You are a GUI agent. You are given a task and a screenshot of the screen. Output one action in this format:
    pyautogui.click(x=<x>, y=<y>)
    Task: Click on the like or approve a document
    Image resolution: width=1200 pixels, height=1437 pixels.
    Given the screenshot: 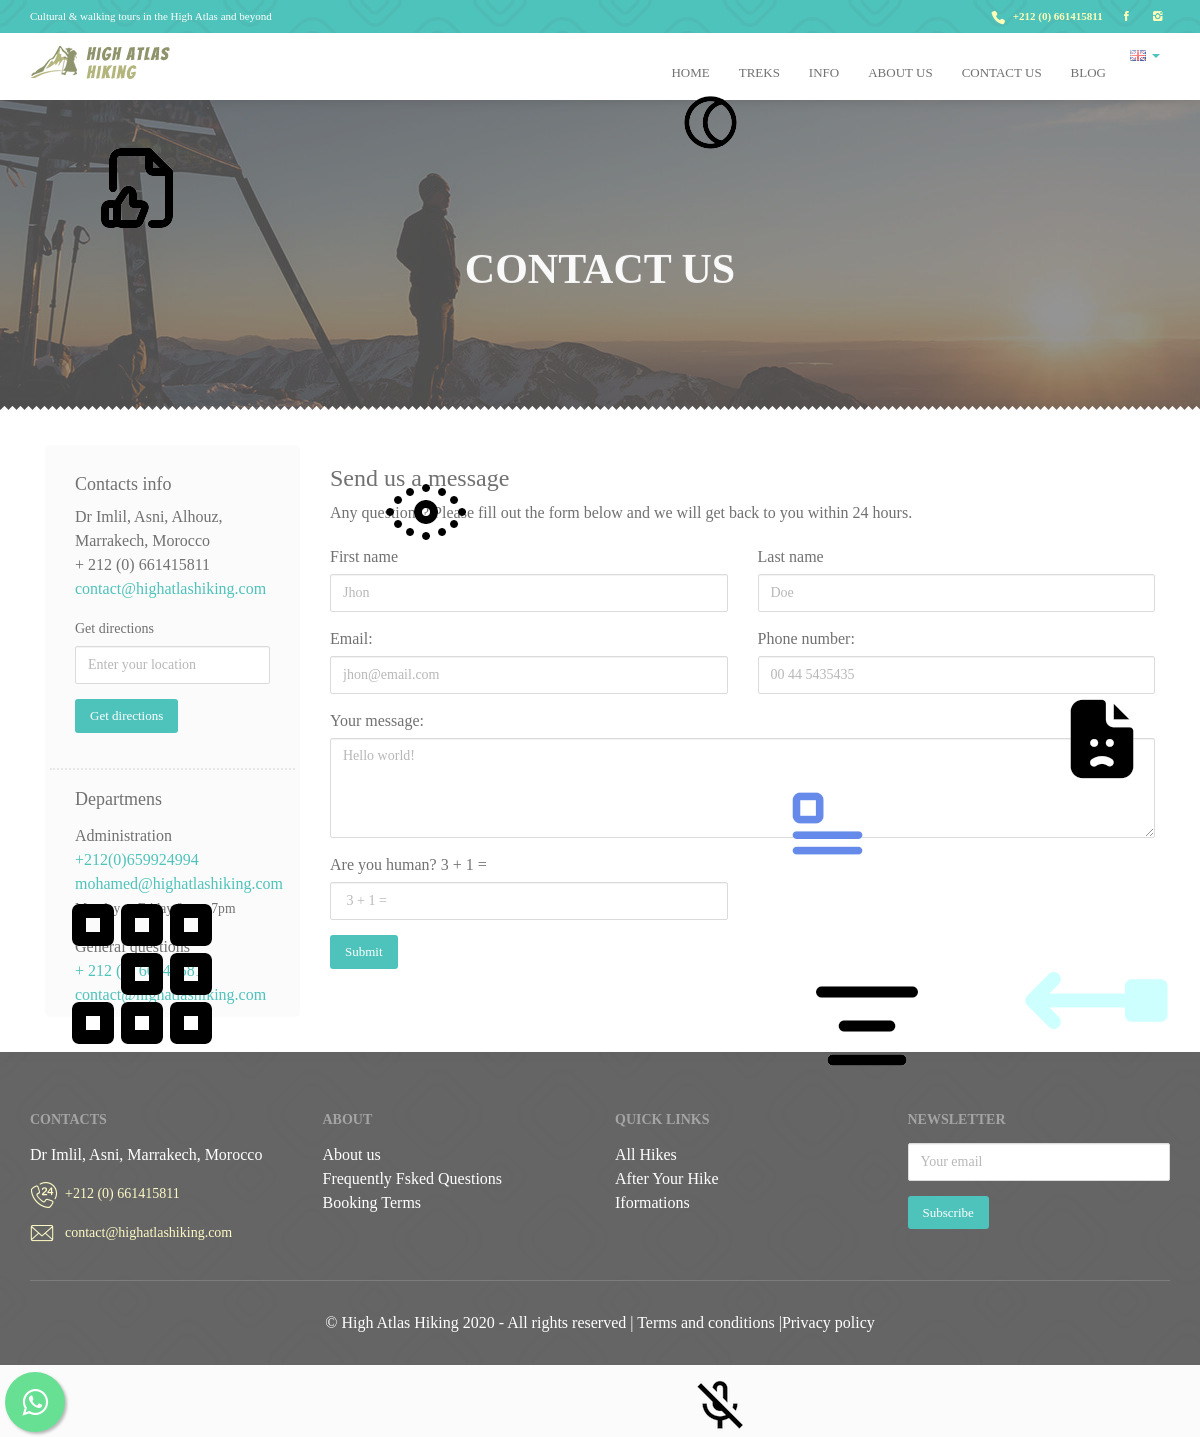 What is the action you would take?
    pyautogui.click(x=141, y=188)
    